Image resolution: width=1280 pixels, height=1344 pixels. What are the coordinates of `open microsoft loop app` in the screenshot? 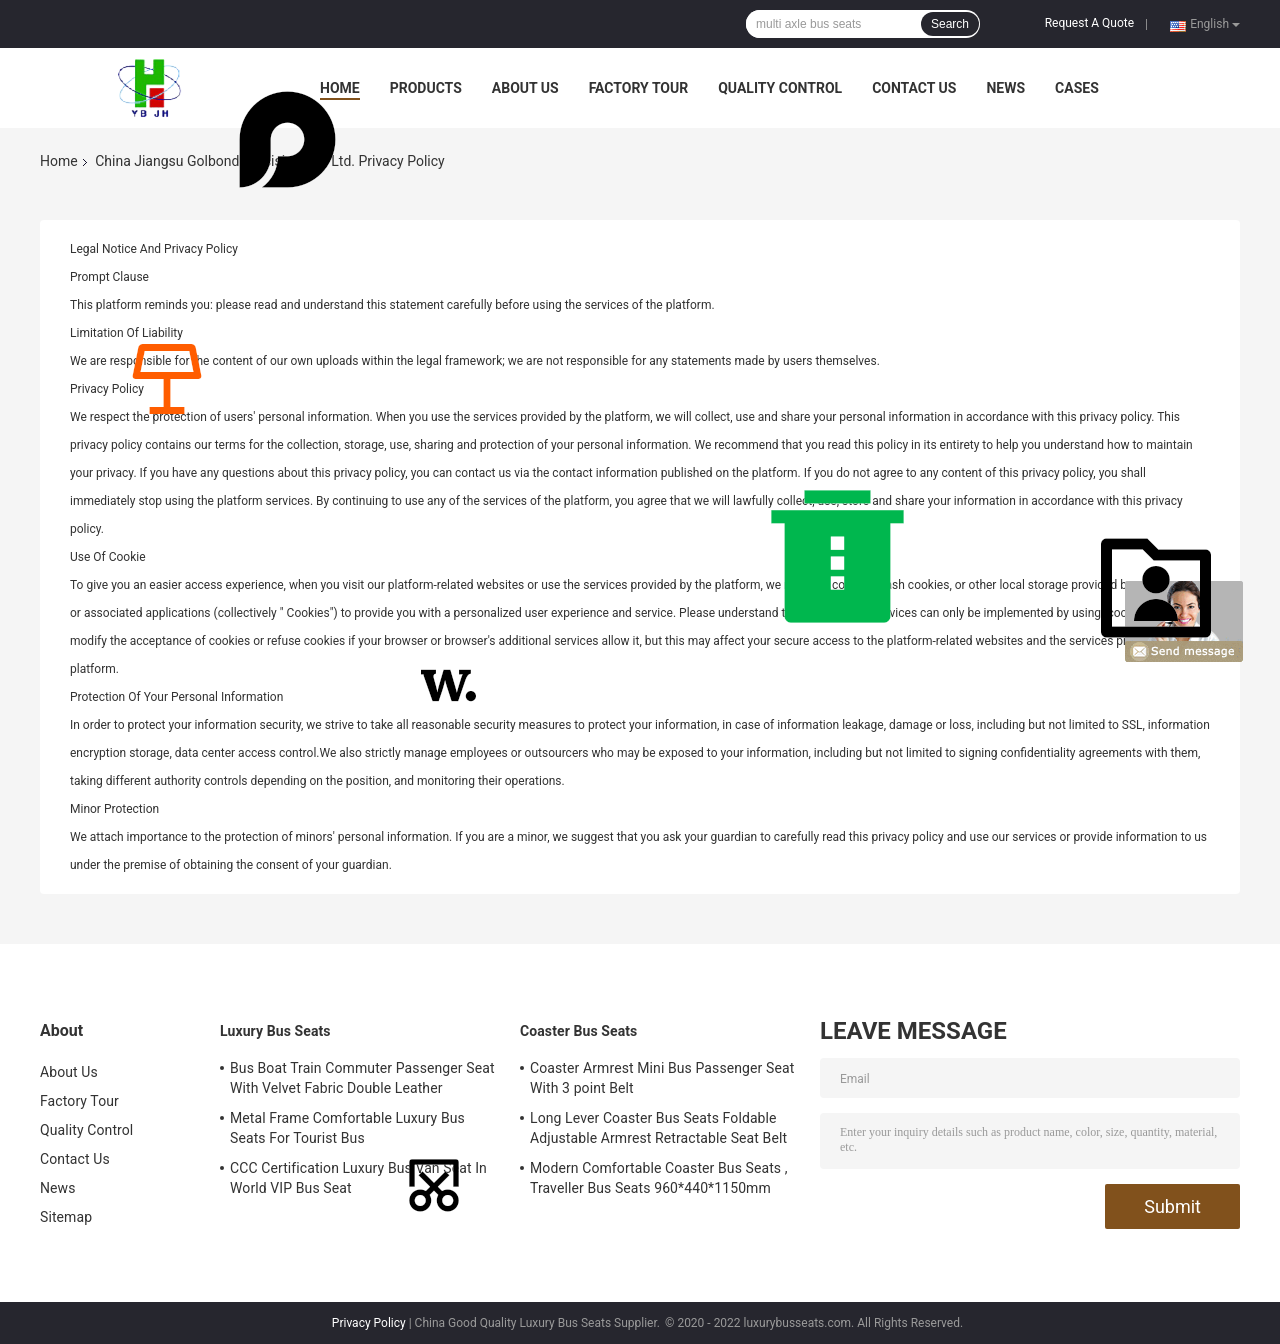 It's located at (287, 139).